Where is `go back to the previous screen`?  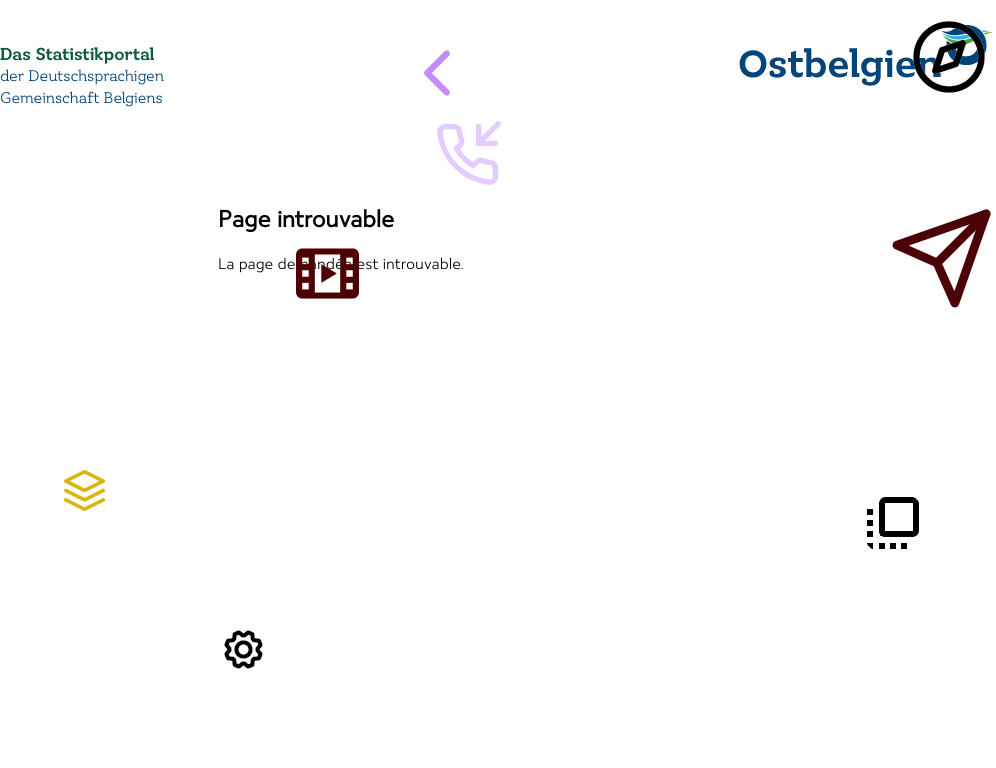 go back to the previous screen is located at coordinates (437, 73).